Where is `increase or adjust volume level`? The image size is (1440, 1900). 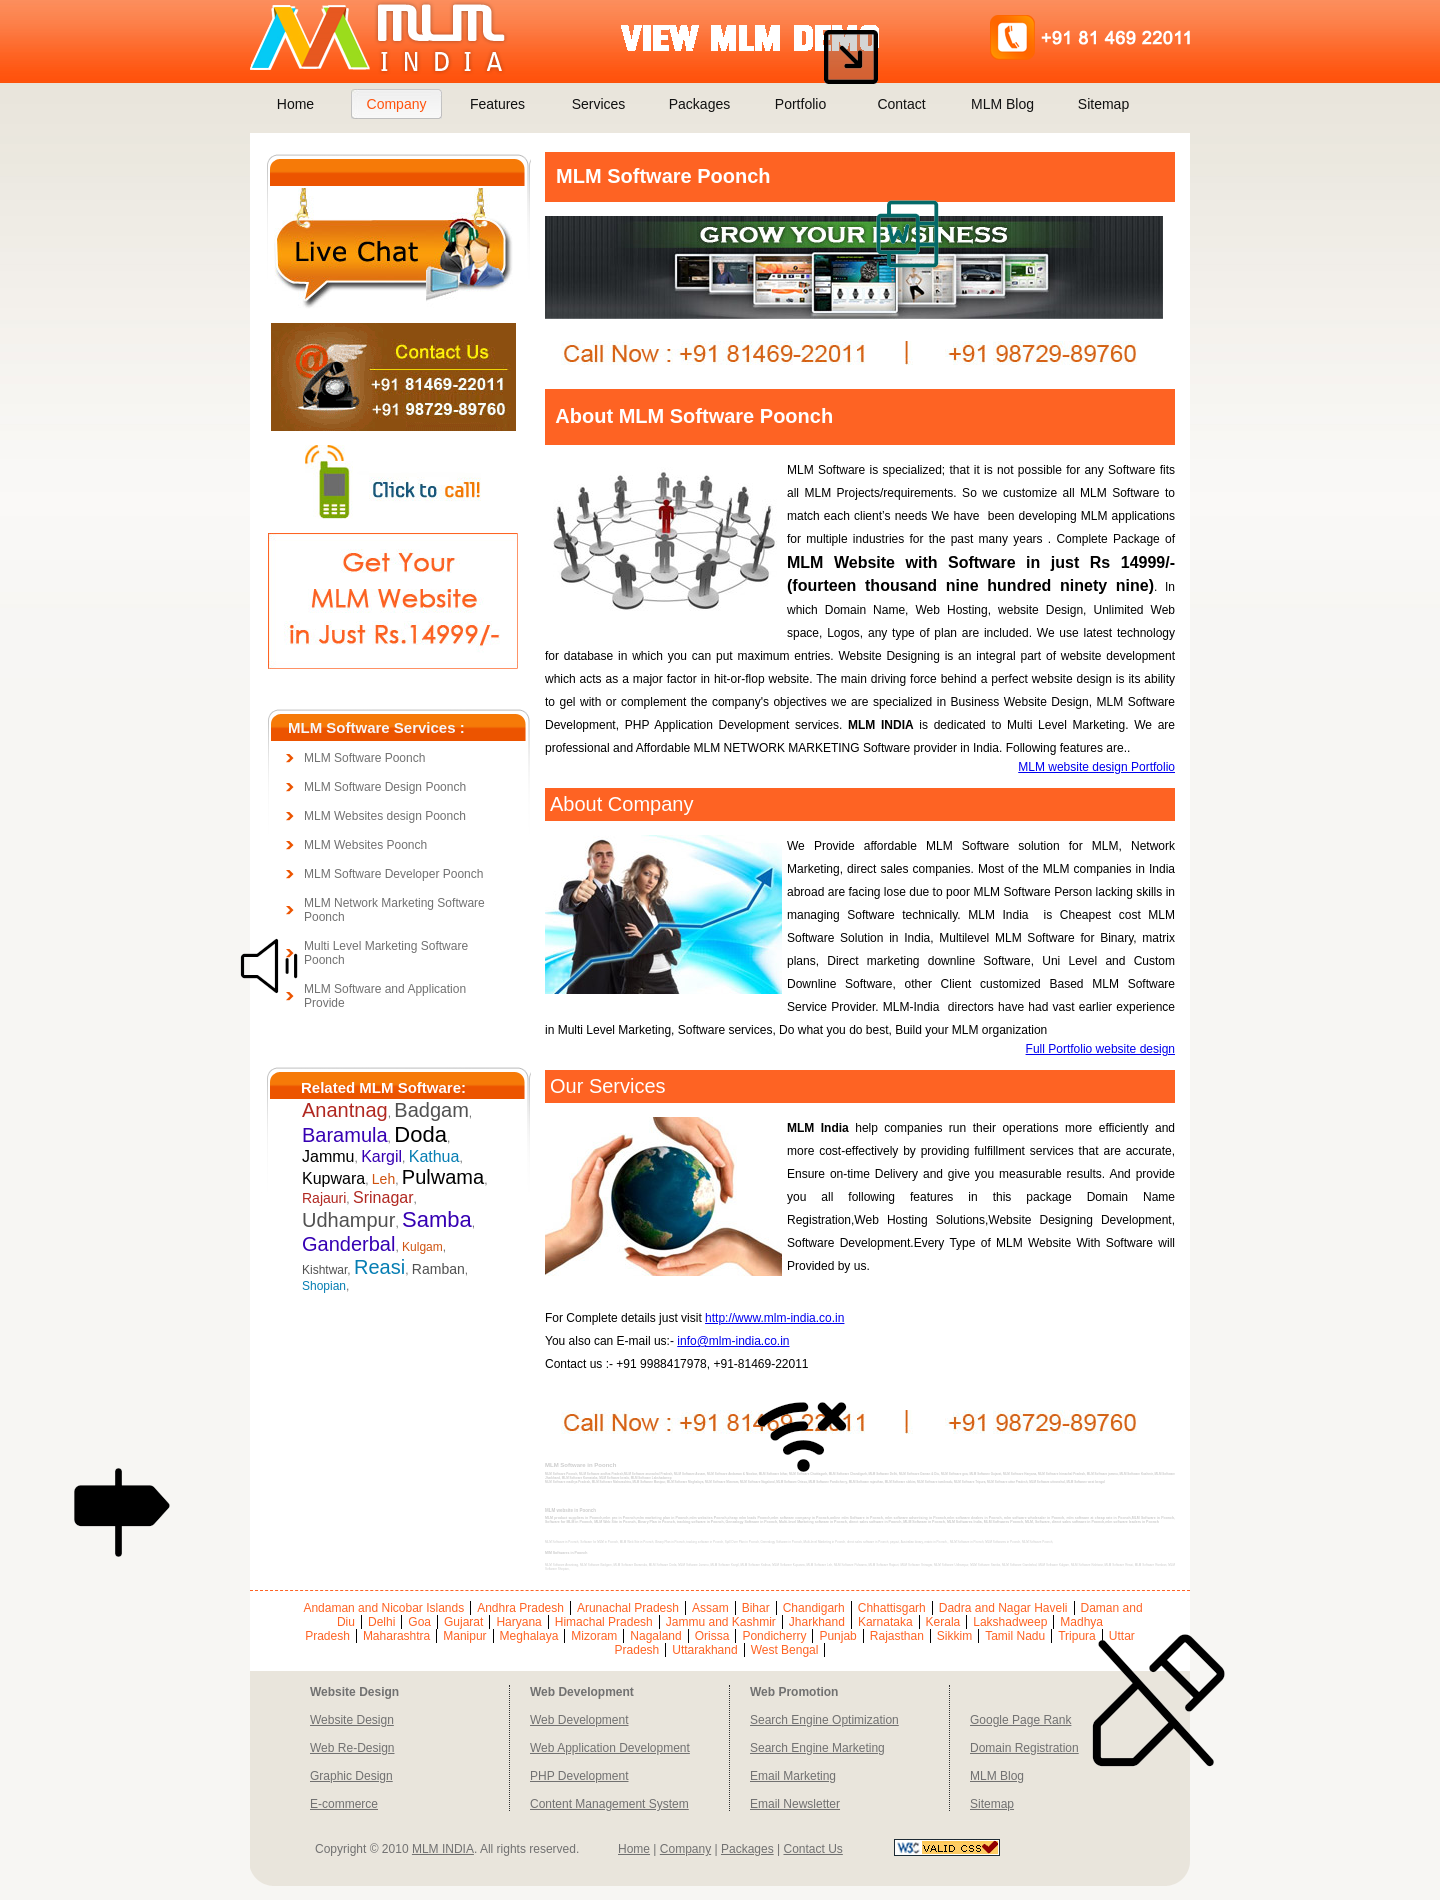 increase or adjust volume level is located at coordinates (268, 966).